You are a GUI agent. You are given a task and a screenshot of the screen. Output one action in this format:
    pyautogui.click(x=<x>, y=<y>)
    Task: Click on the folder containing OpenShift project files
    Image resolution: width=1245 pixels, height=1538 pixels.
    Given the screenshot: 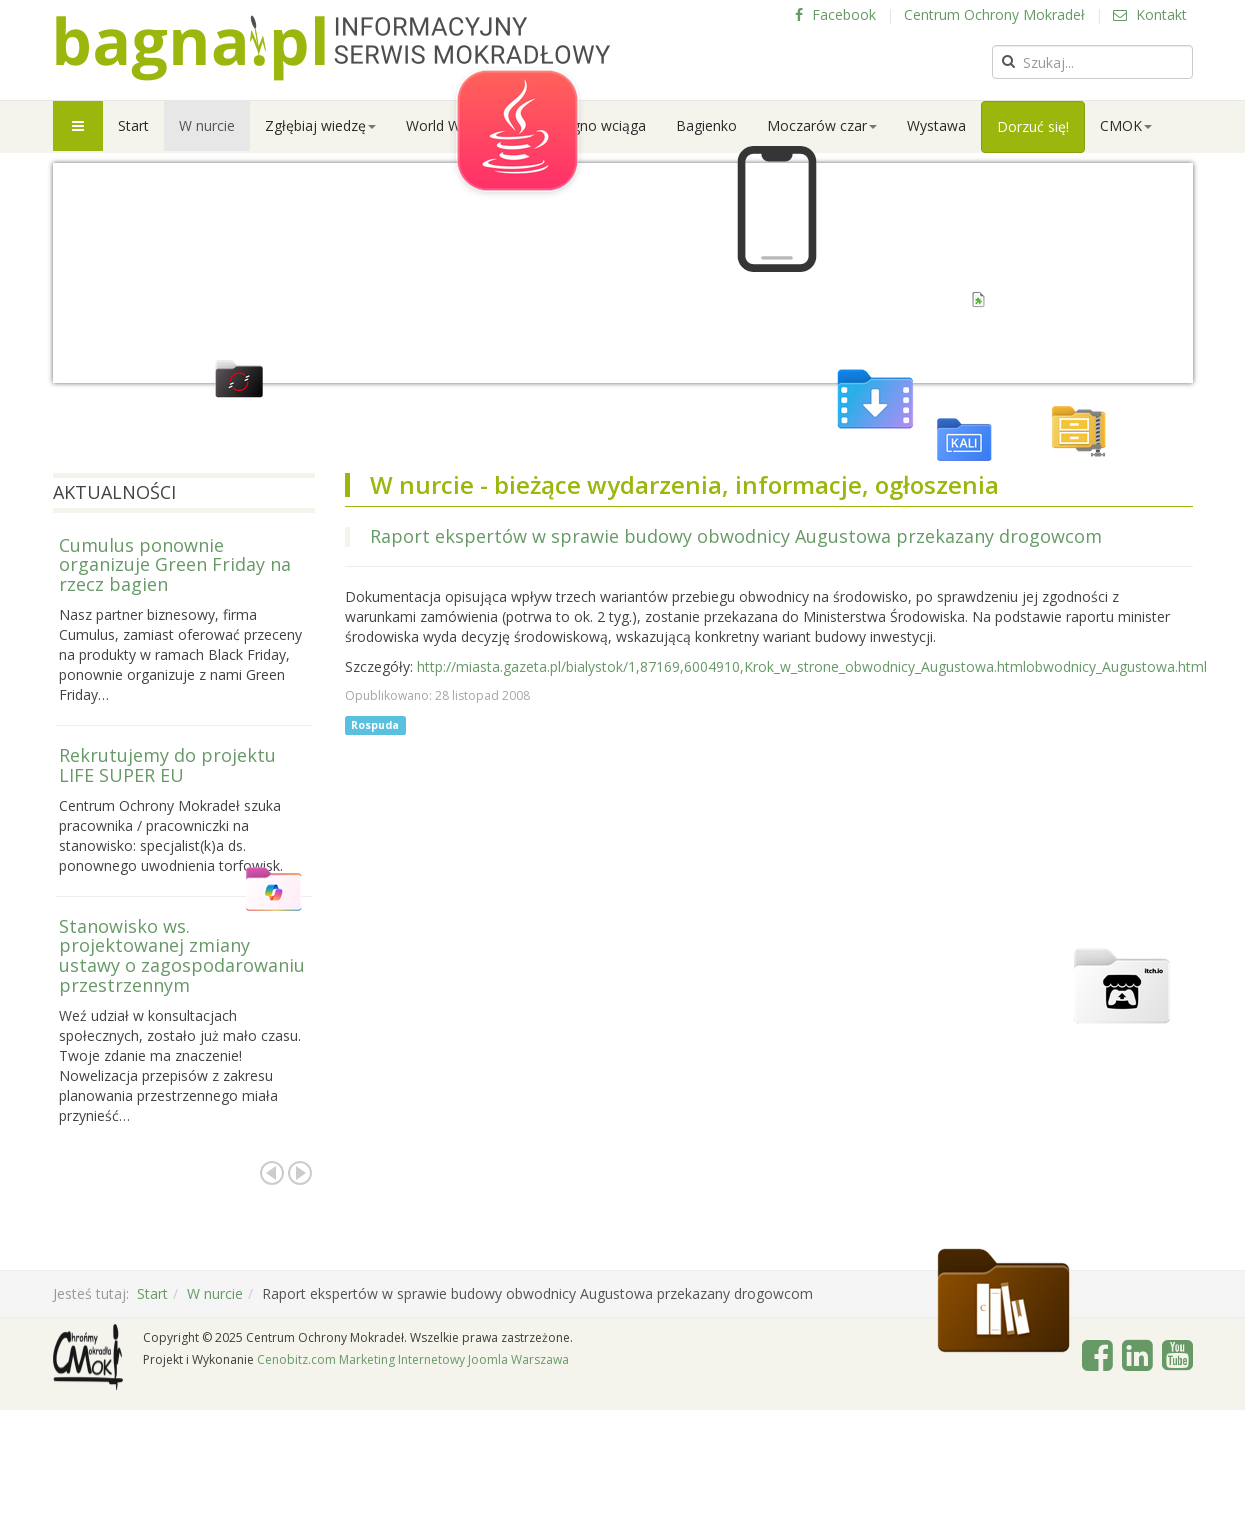 What is the action you would take?
    pyautogui.click(x=239, y=380)
    